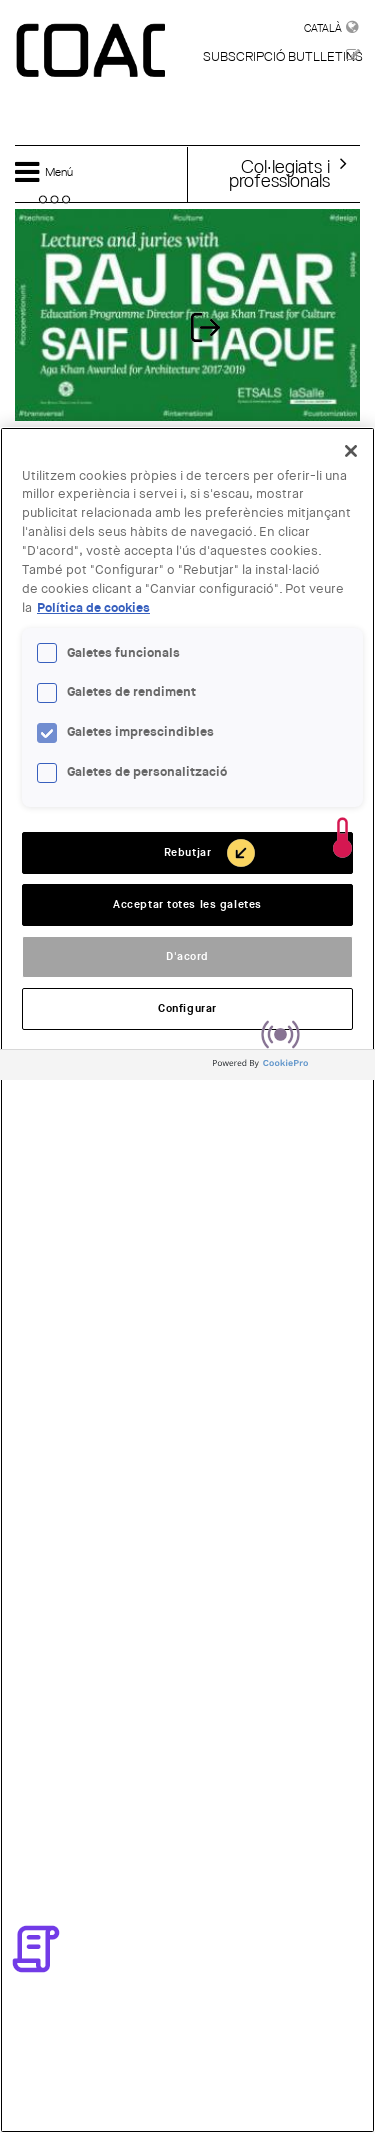 The height and width of the screenshot is (2133, 375). What do you see at coordinates (36, 1949) in the screenshot?
I see `view license or terms of service` at bounding box center [36, 1949].